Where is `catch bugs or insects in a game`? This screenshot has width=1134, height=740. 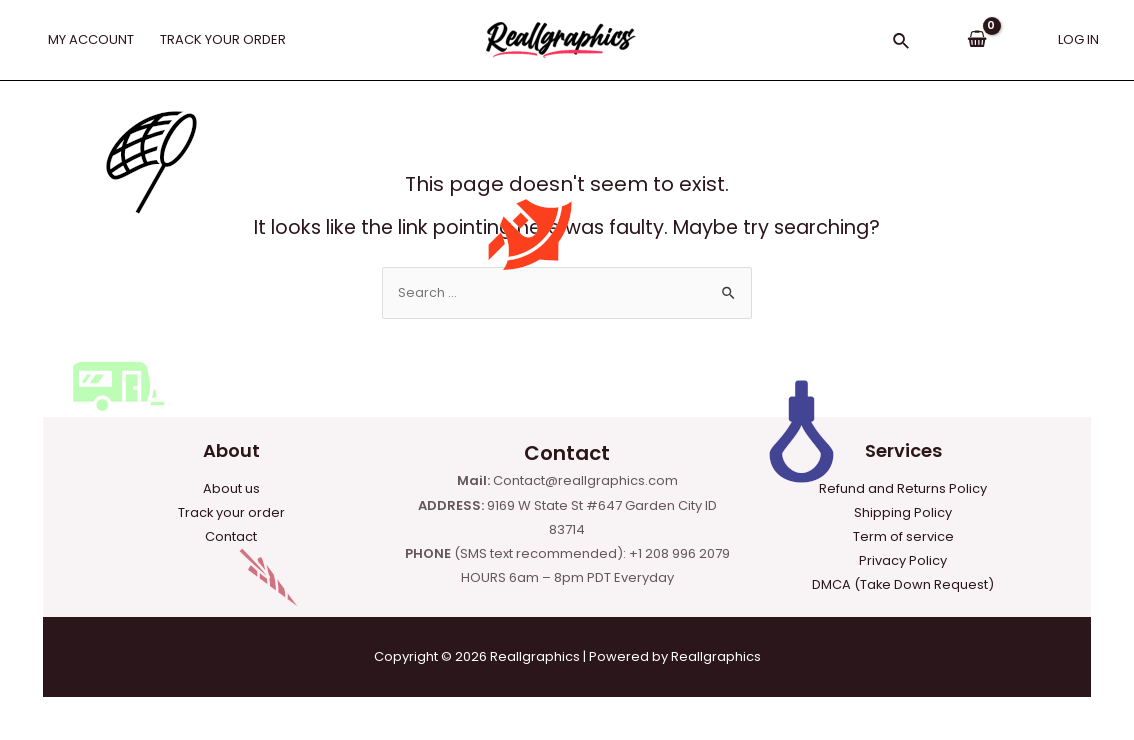
catch bugs or insects in a game is located at coordinates (151, 162).